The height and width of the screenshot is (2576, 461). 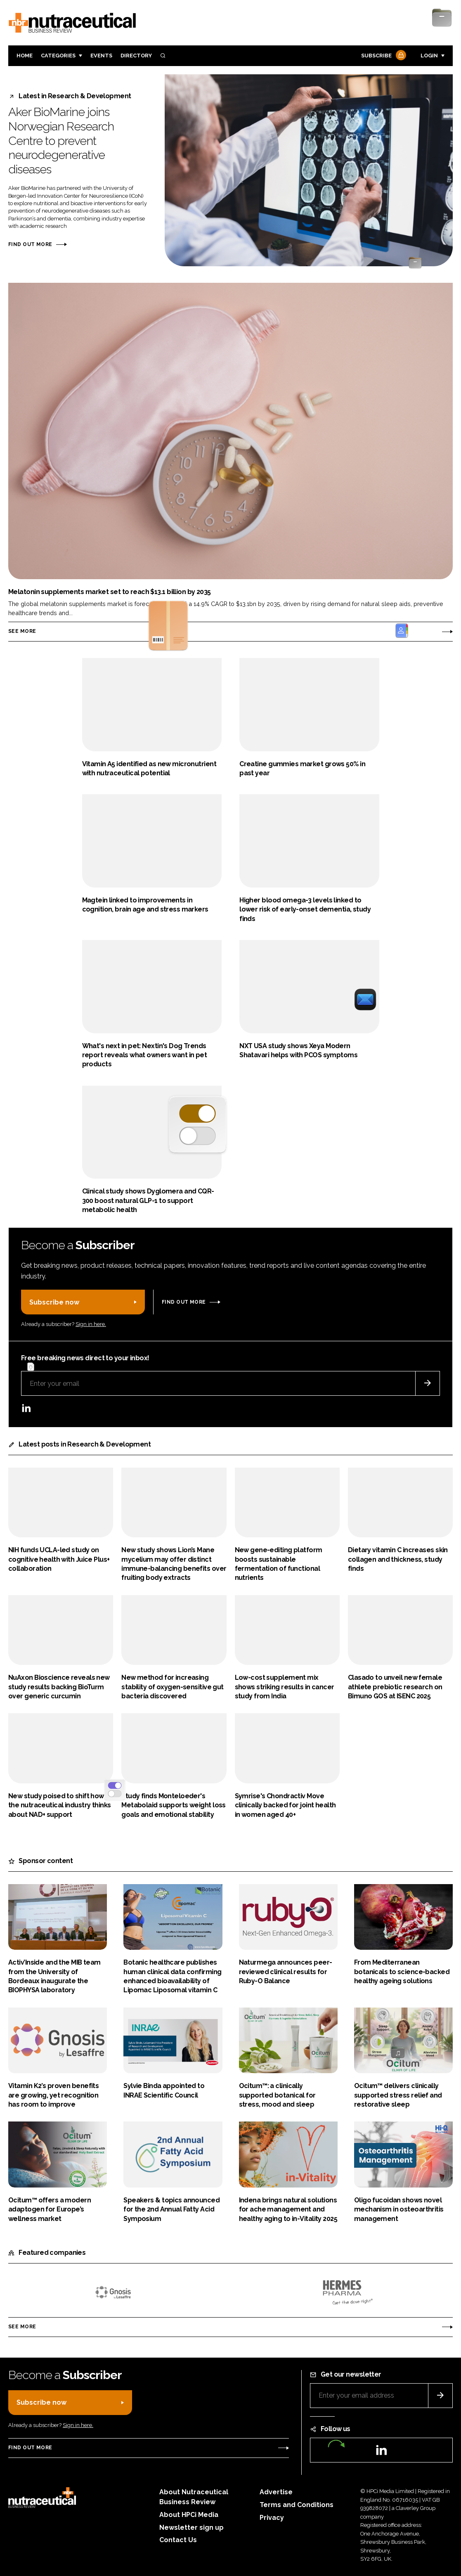 What do you see at coordinates (415, 263) in the screenshot?
I see `open the file manager application` at bounding box center [415, 263].